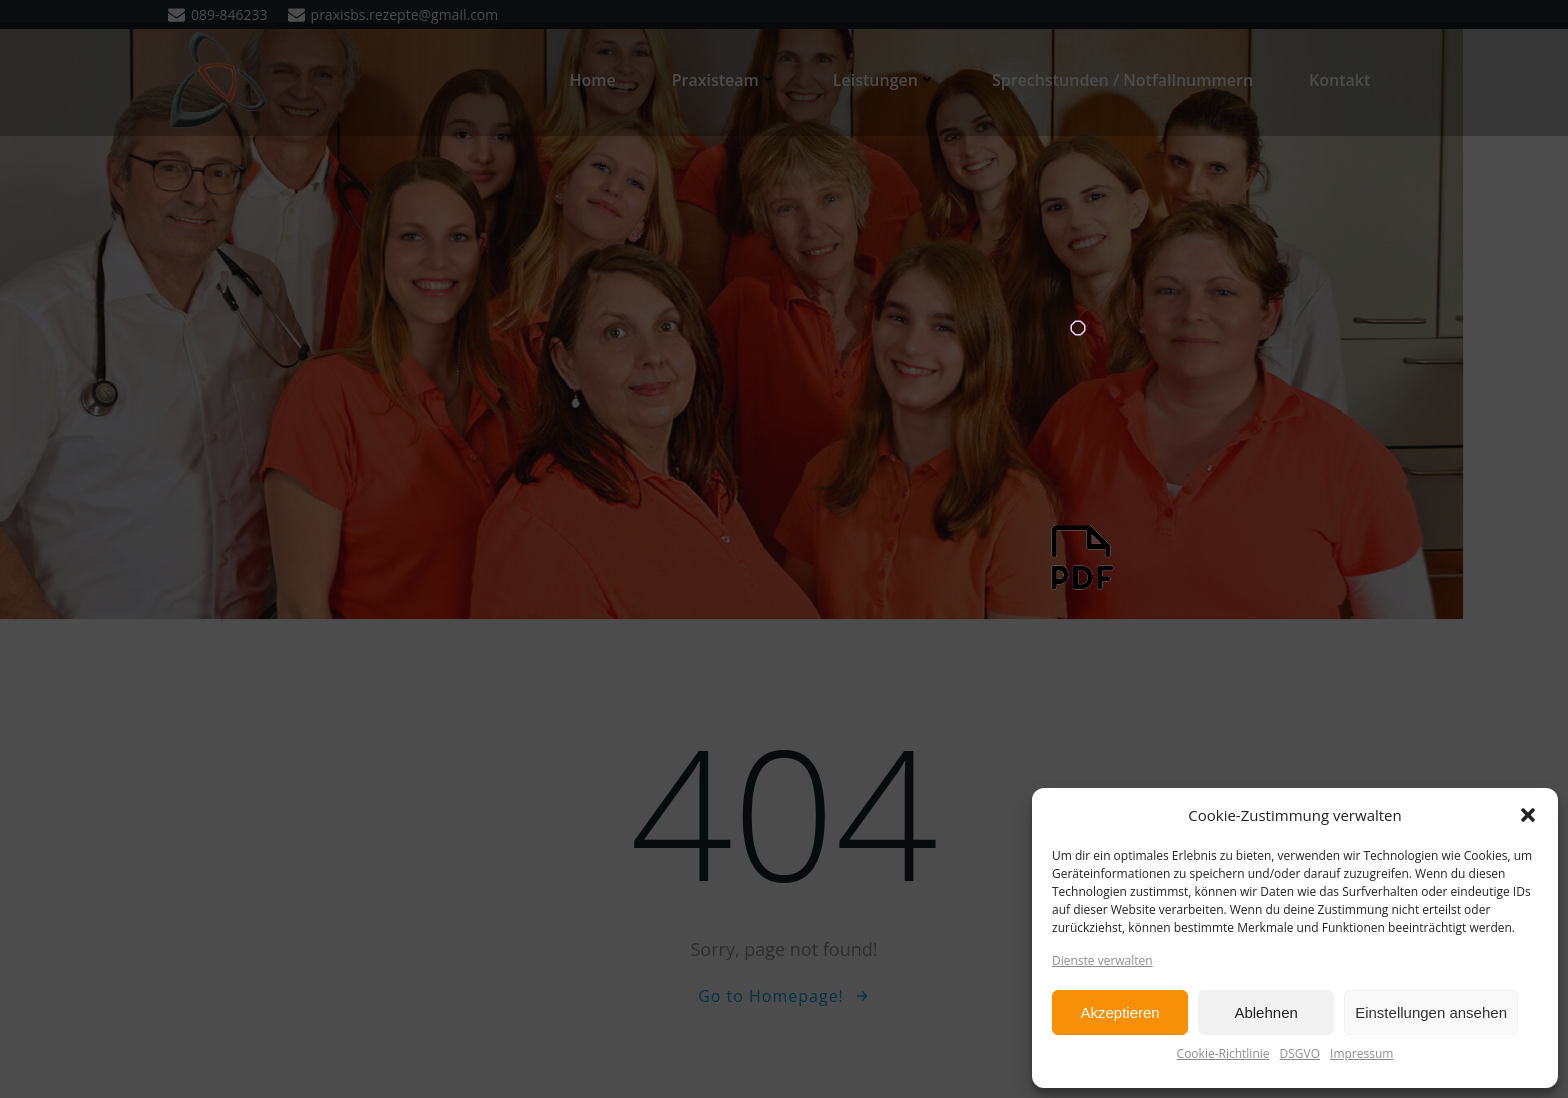  I want to click on indicates a stop or warning state, so click(1078, 328).